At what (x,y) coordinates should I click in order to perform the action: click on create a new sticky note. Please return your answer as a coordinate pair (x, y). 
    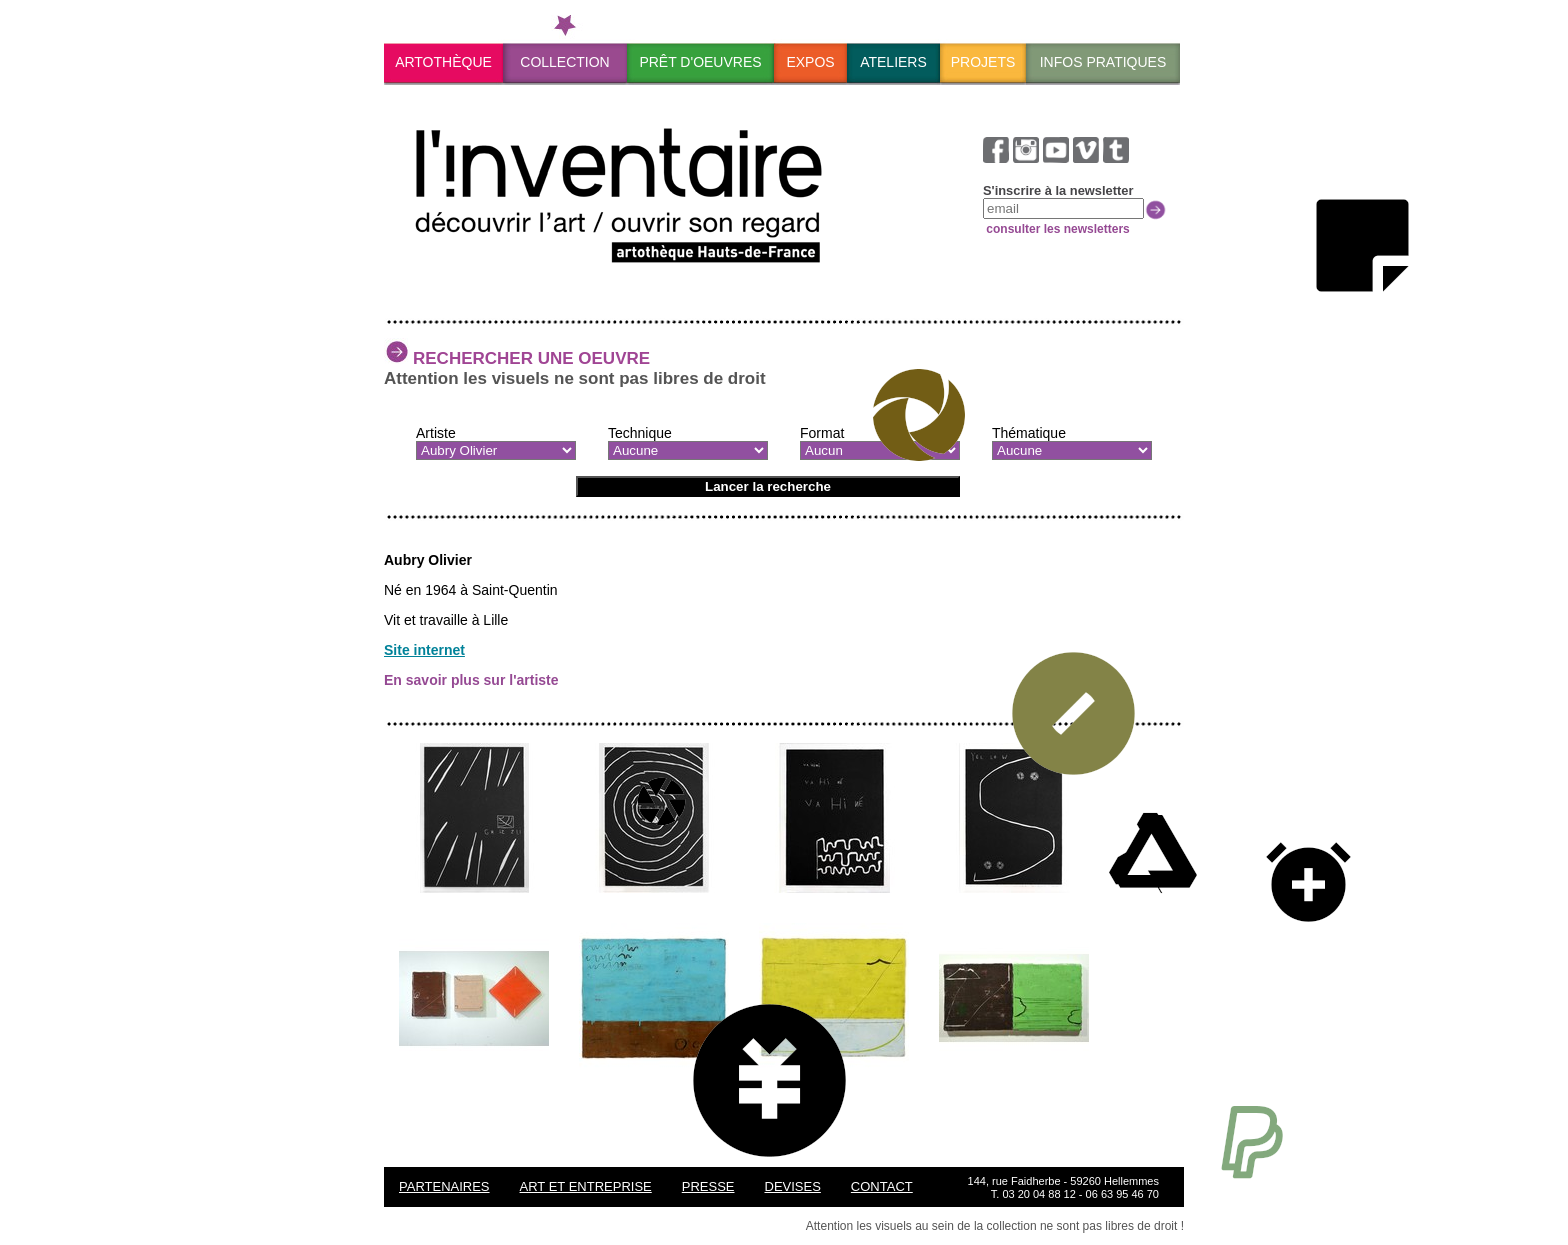
    Looking at the image, I should click on (1362, 245).